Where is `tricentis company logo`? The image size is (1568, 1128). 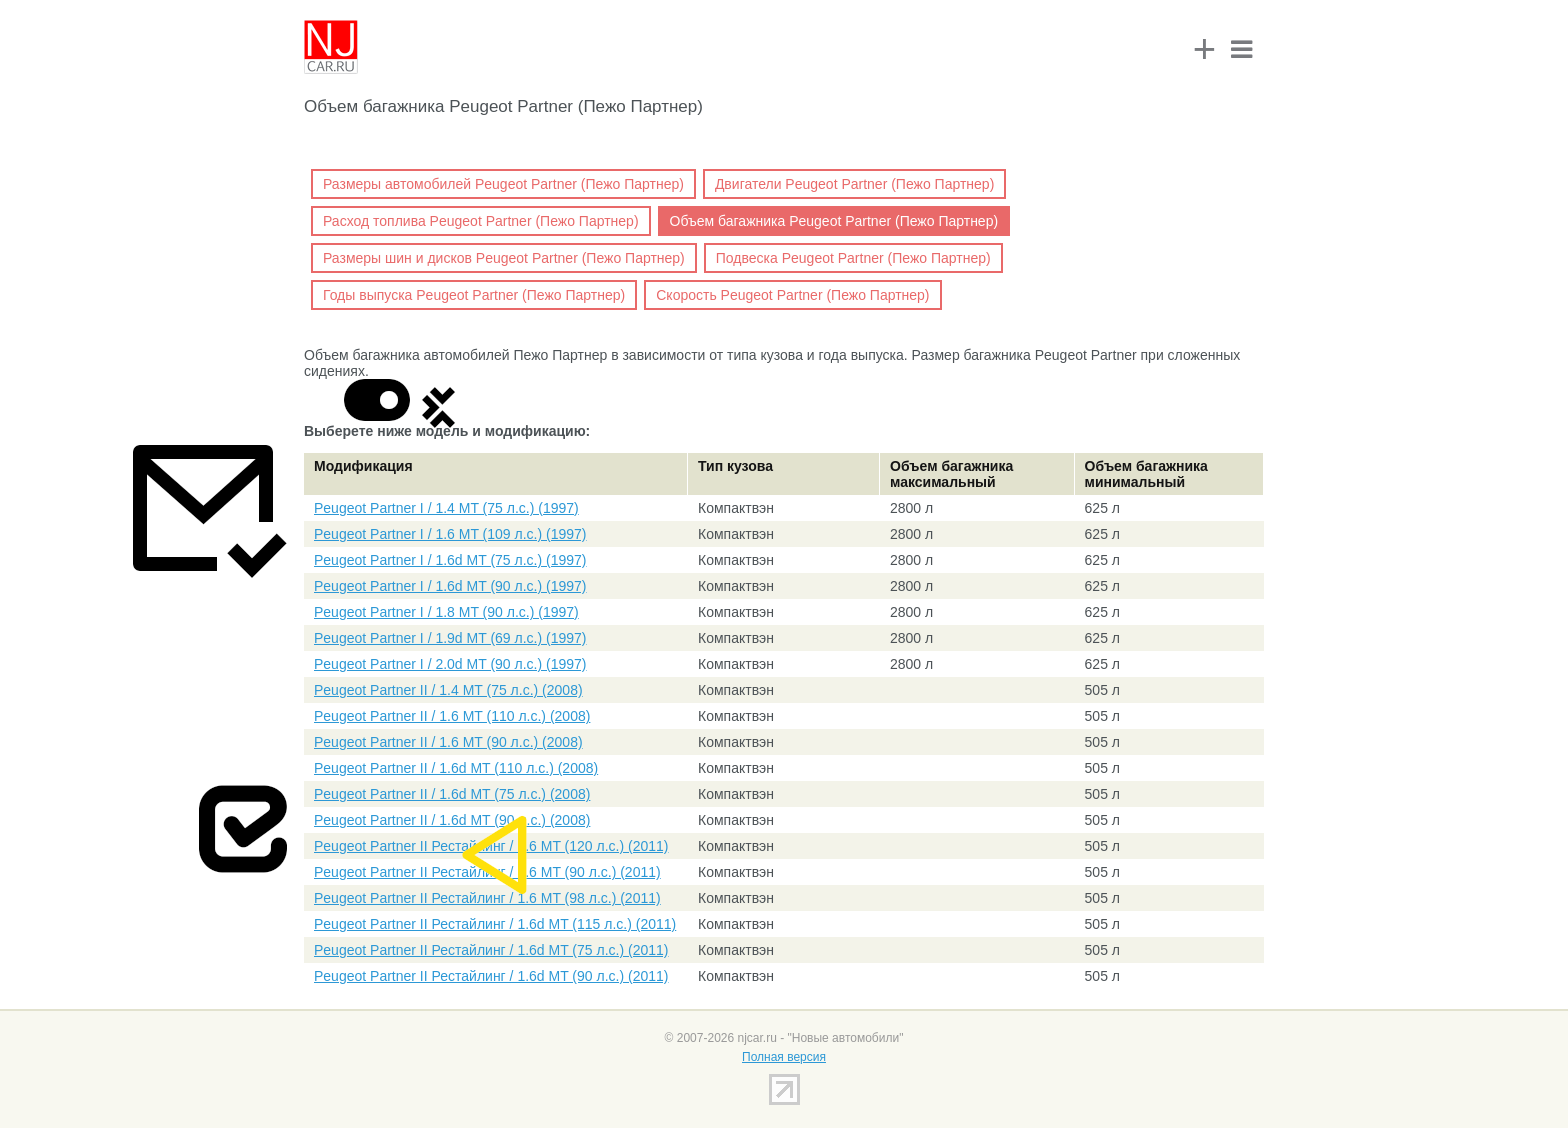 tricentis company logo is located at coordinates (438, 407).